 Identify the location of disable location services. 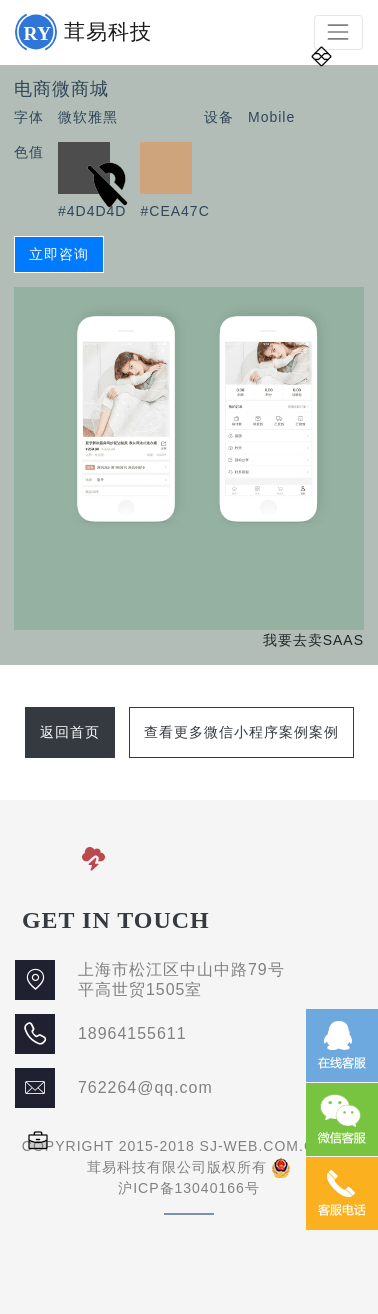
(109, 185).